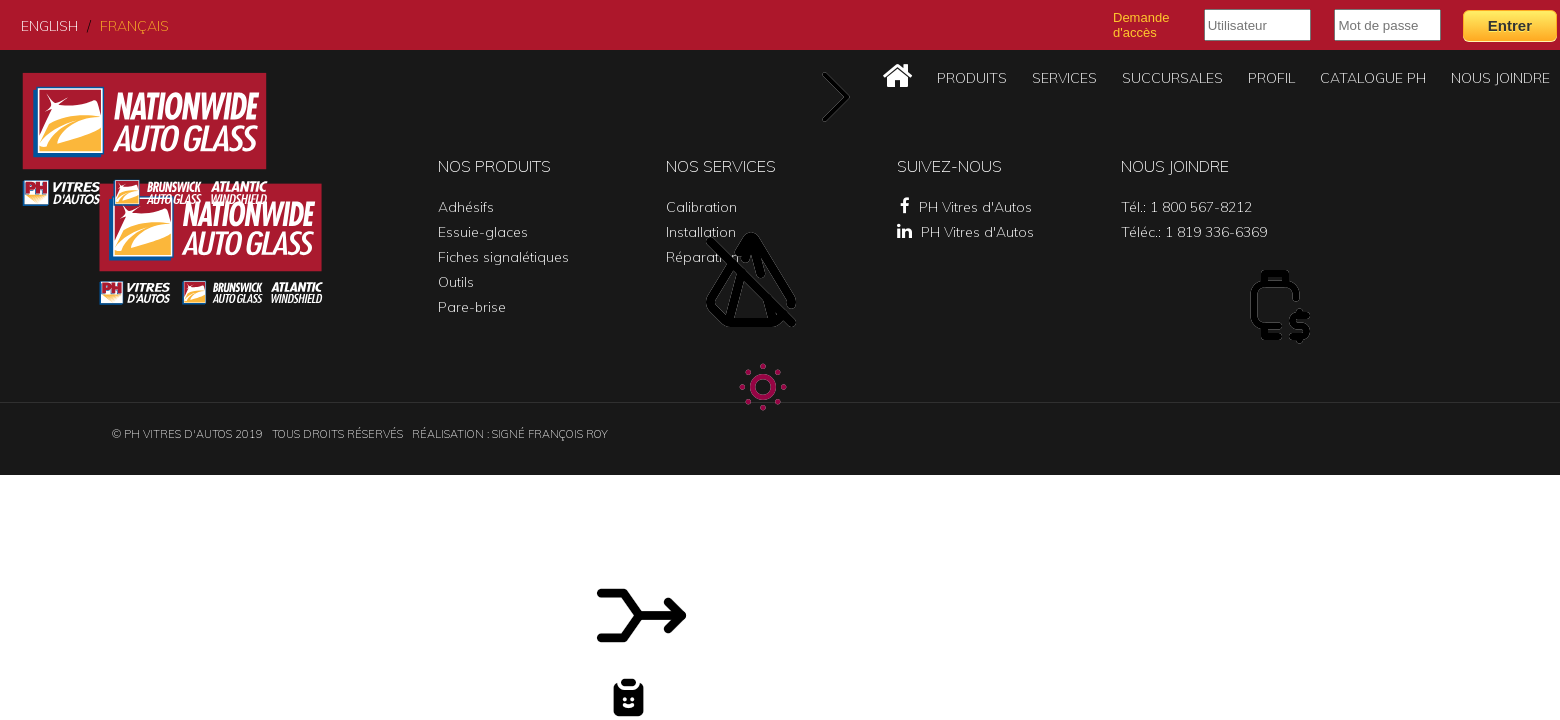 The image size is (1560, 720). What do you see at coordinates (836, 97) in the screenshot?
I see `navigate to the next item or page` at bounding box center [836, 97].